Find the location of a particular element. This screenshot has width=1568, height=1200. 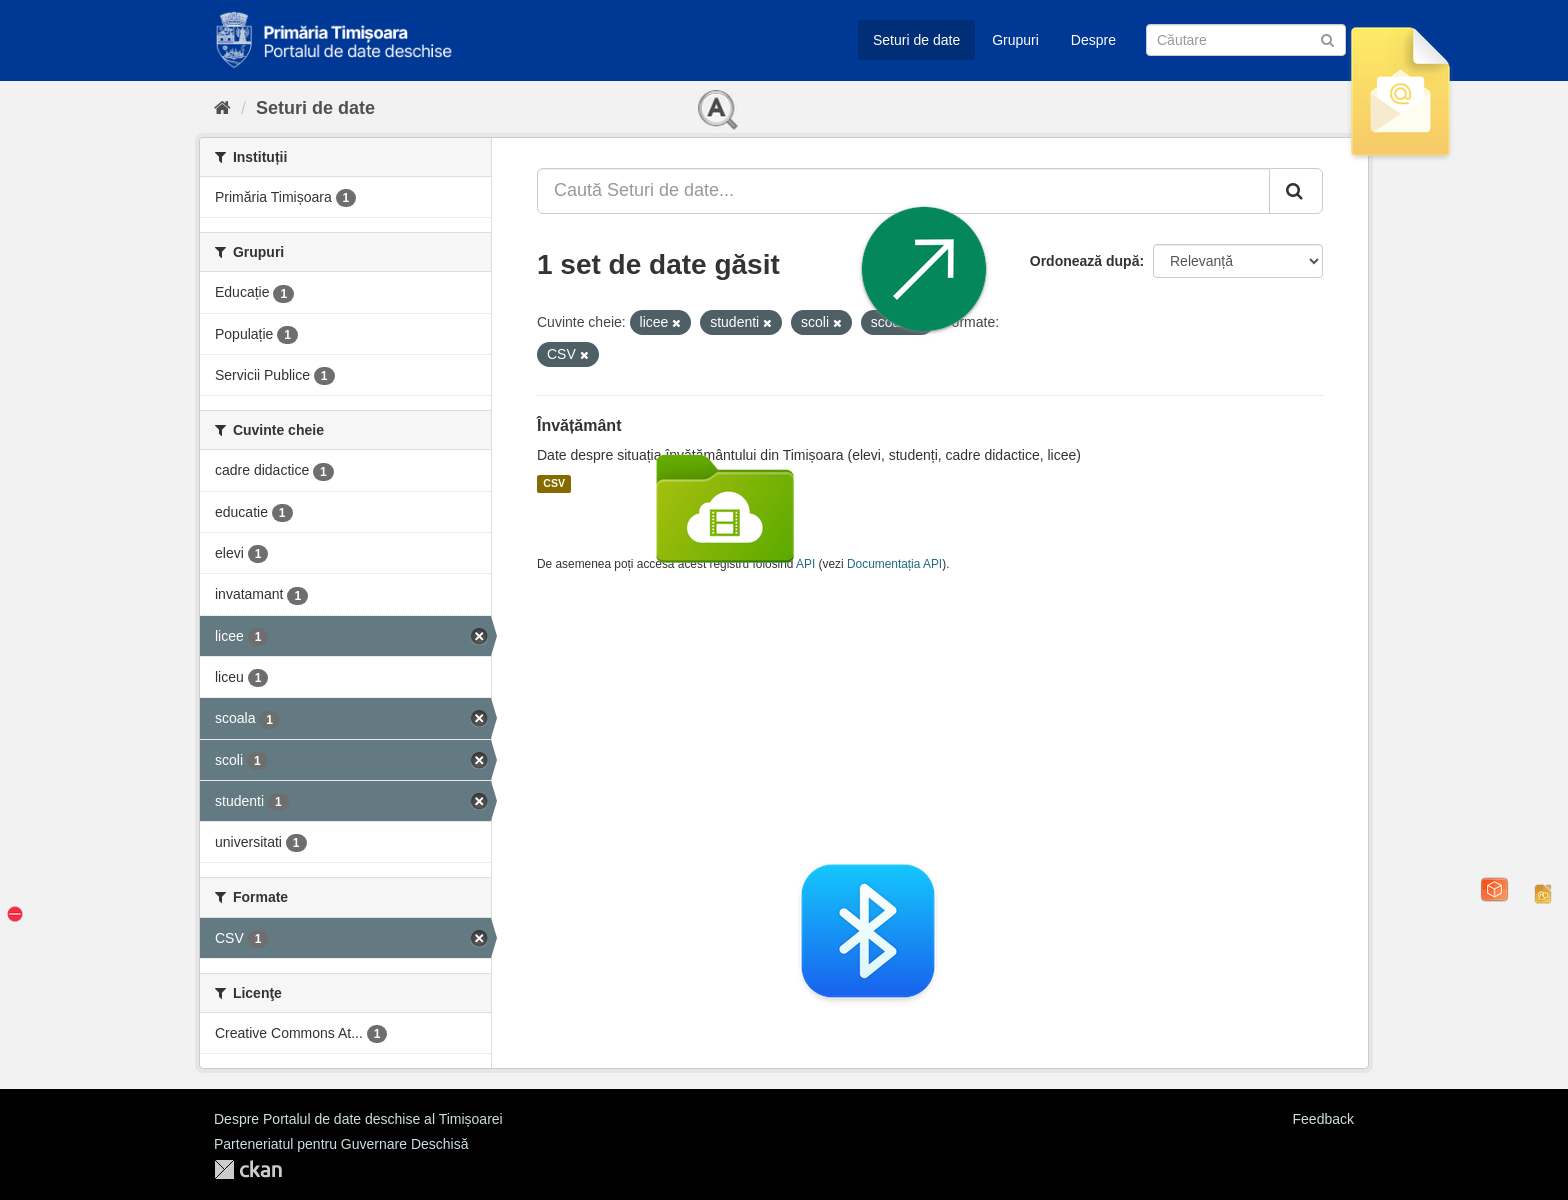

mbox email archive file is located at coordinates (1400, 91).